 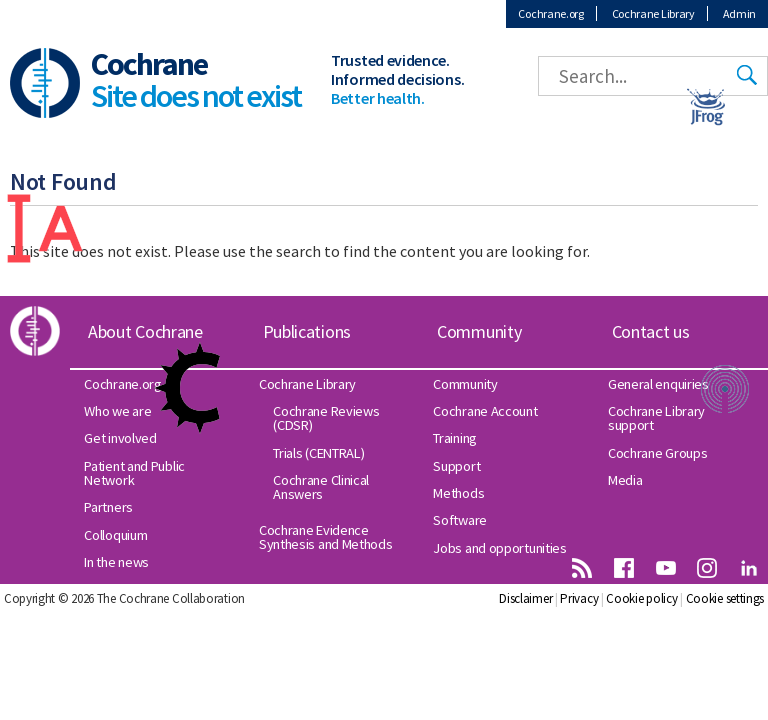 I want to click on open stencyl game development software, so click(x=187, y=388).